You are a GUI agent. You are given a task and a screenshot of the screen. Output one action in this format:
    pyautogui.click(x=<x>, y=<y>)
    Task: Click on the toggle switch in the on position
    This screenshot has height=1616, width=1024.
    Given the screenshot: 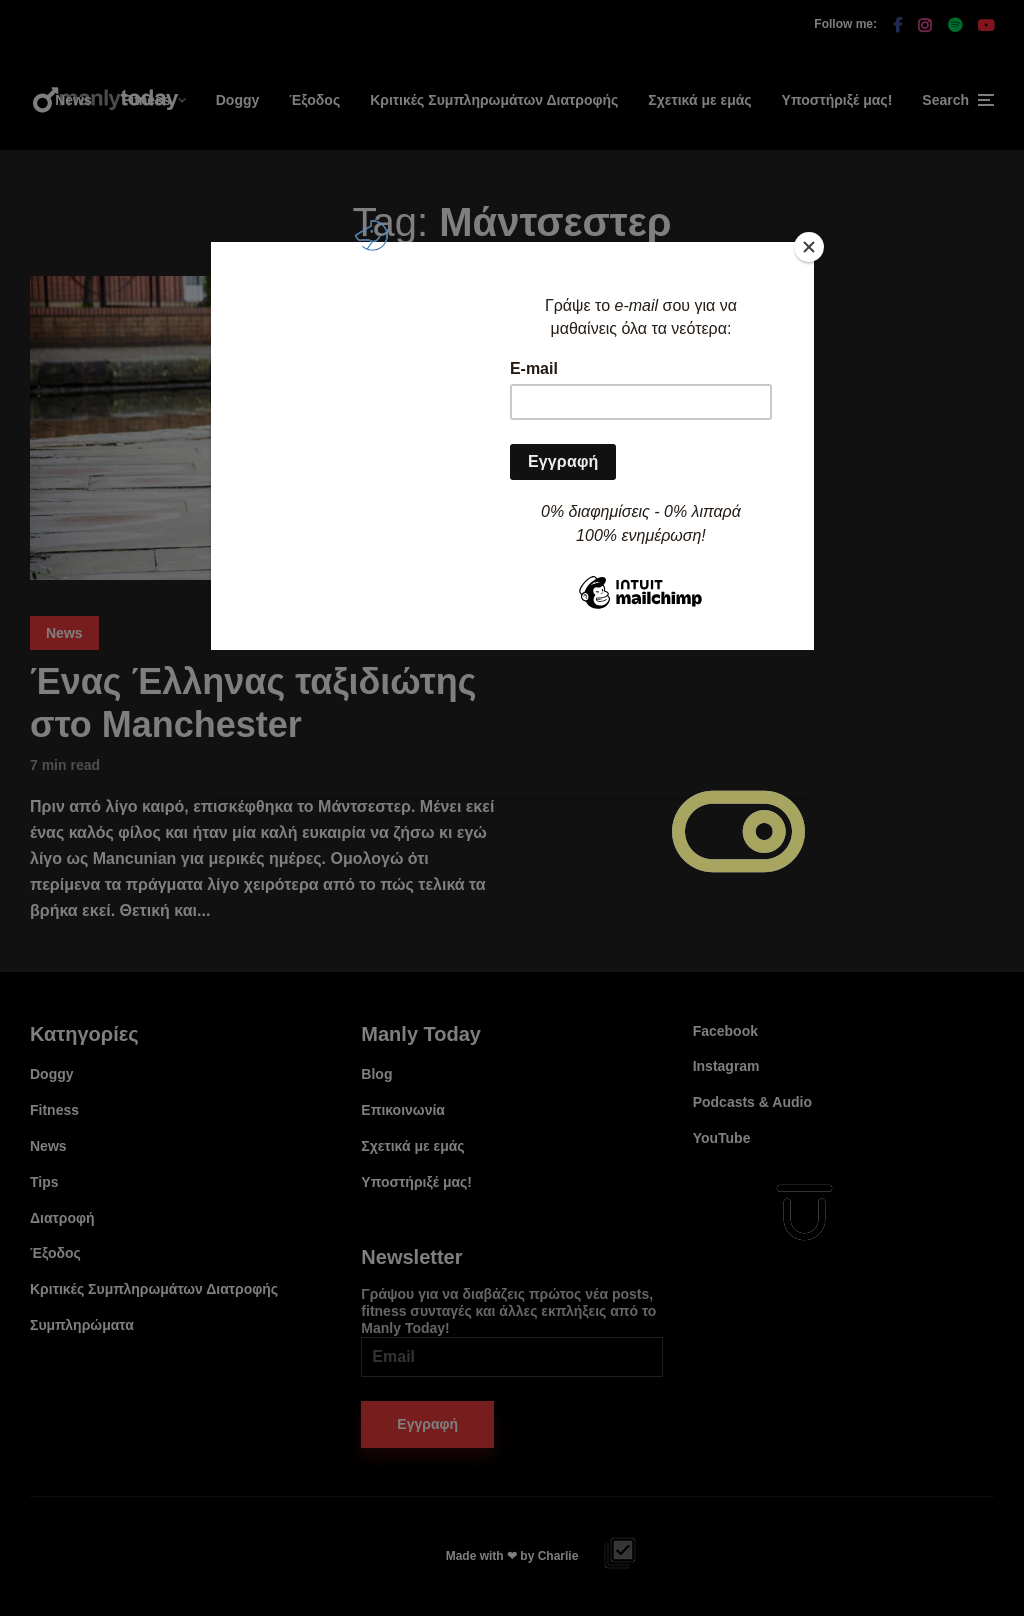 What is the action you would take?
    pyautogui.click(x=738, y=831)
    